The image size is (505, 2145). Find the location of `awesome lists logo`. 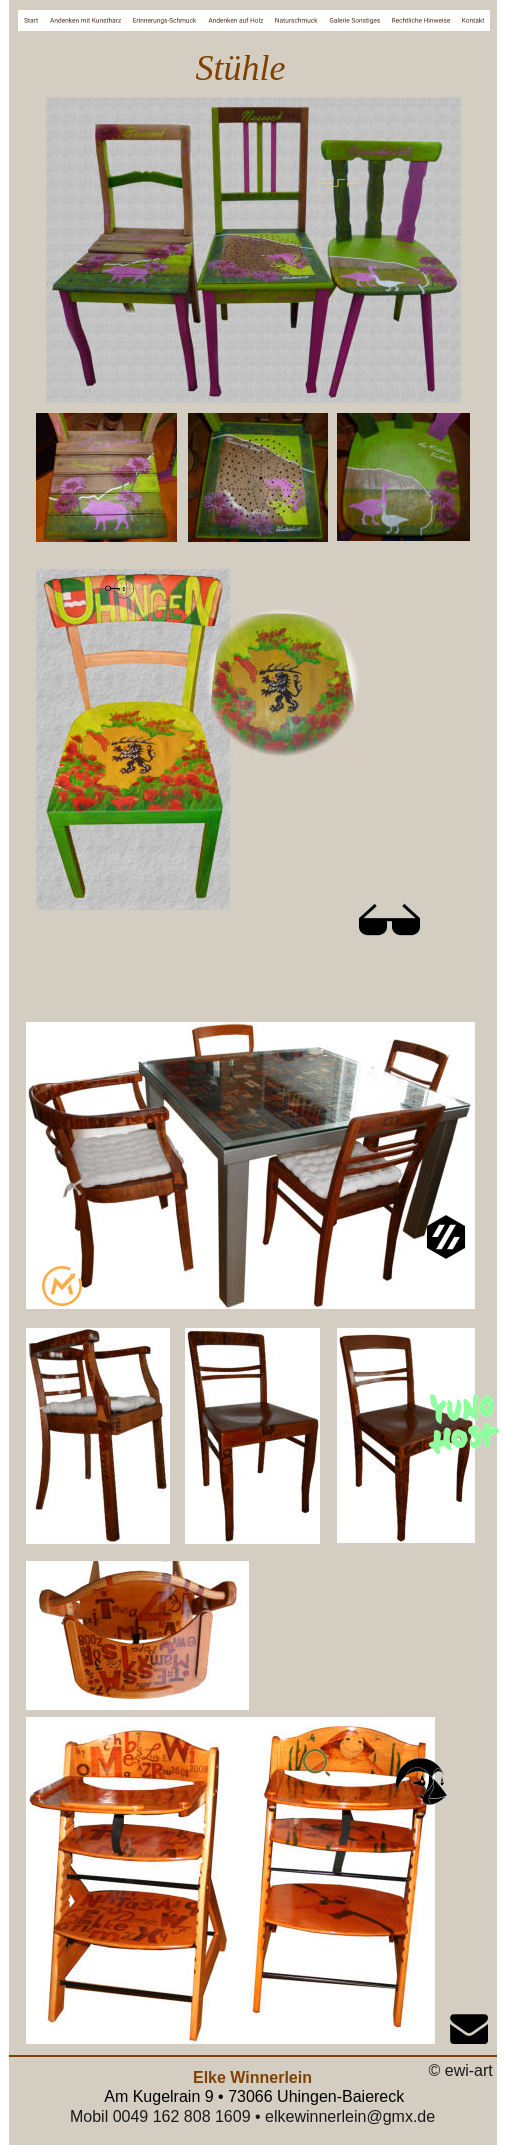

awesome lists logo is located at coordinates (389, 919).